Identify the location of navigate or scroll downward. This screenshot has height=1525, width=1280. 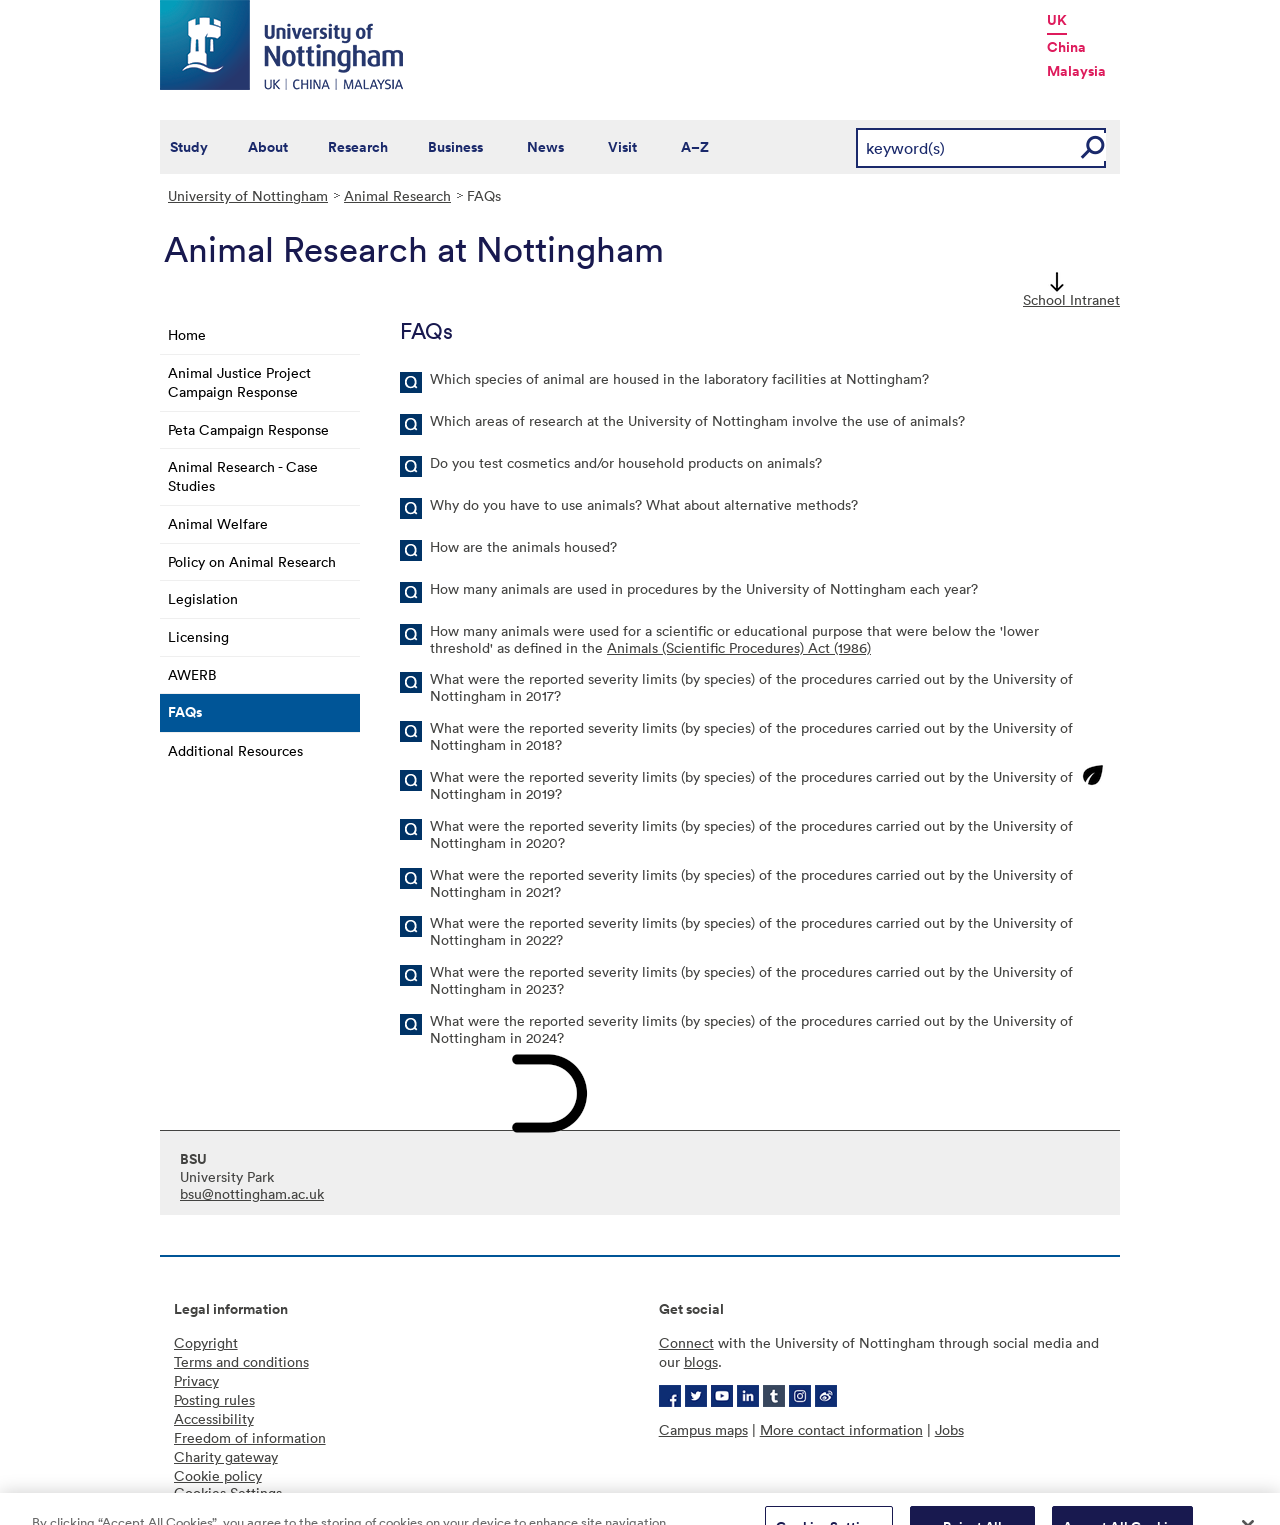
(1057, 282).